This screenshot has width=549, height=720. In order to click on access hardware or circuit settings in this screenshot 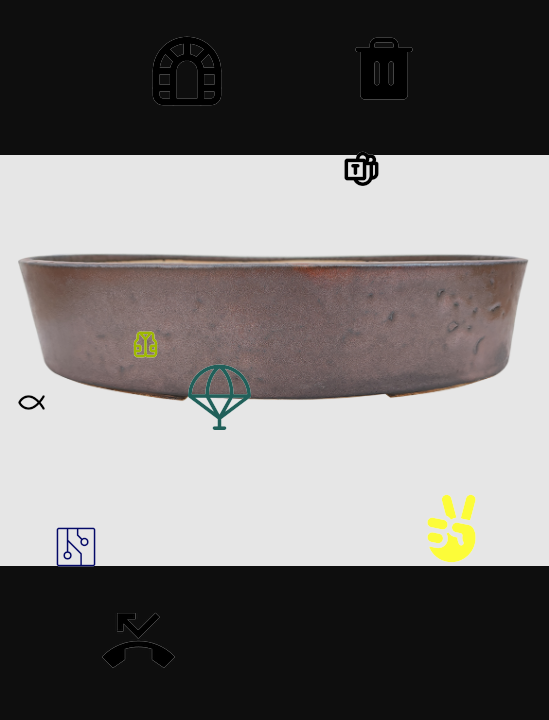, I will do `click(76, 547)`.